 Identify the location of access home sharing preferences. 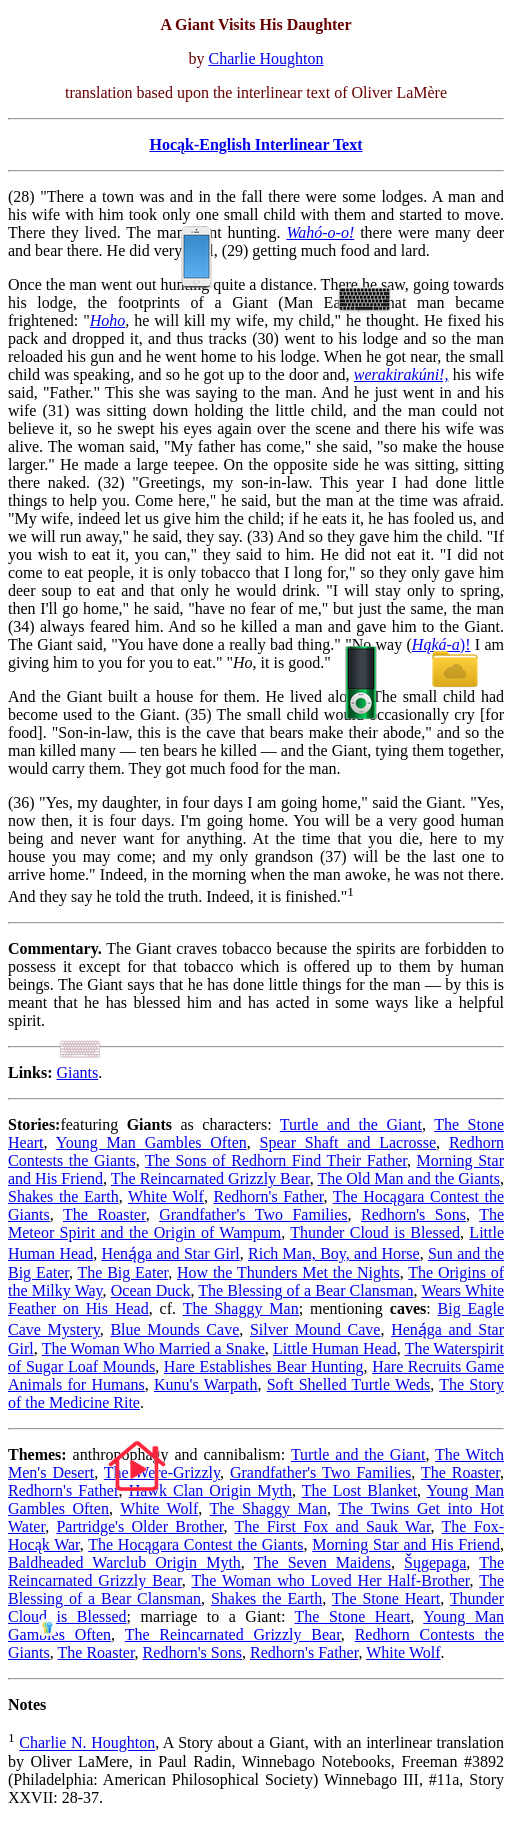
(137, 1466).